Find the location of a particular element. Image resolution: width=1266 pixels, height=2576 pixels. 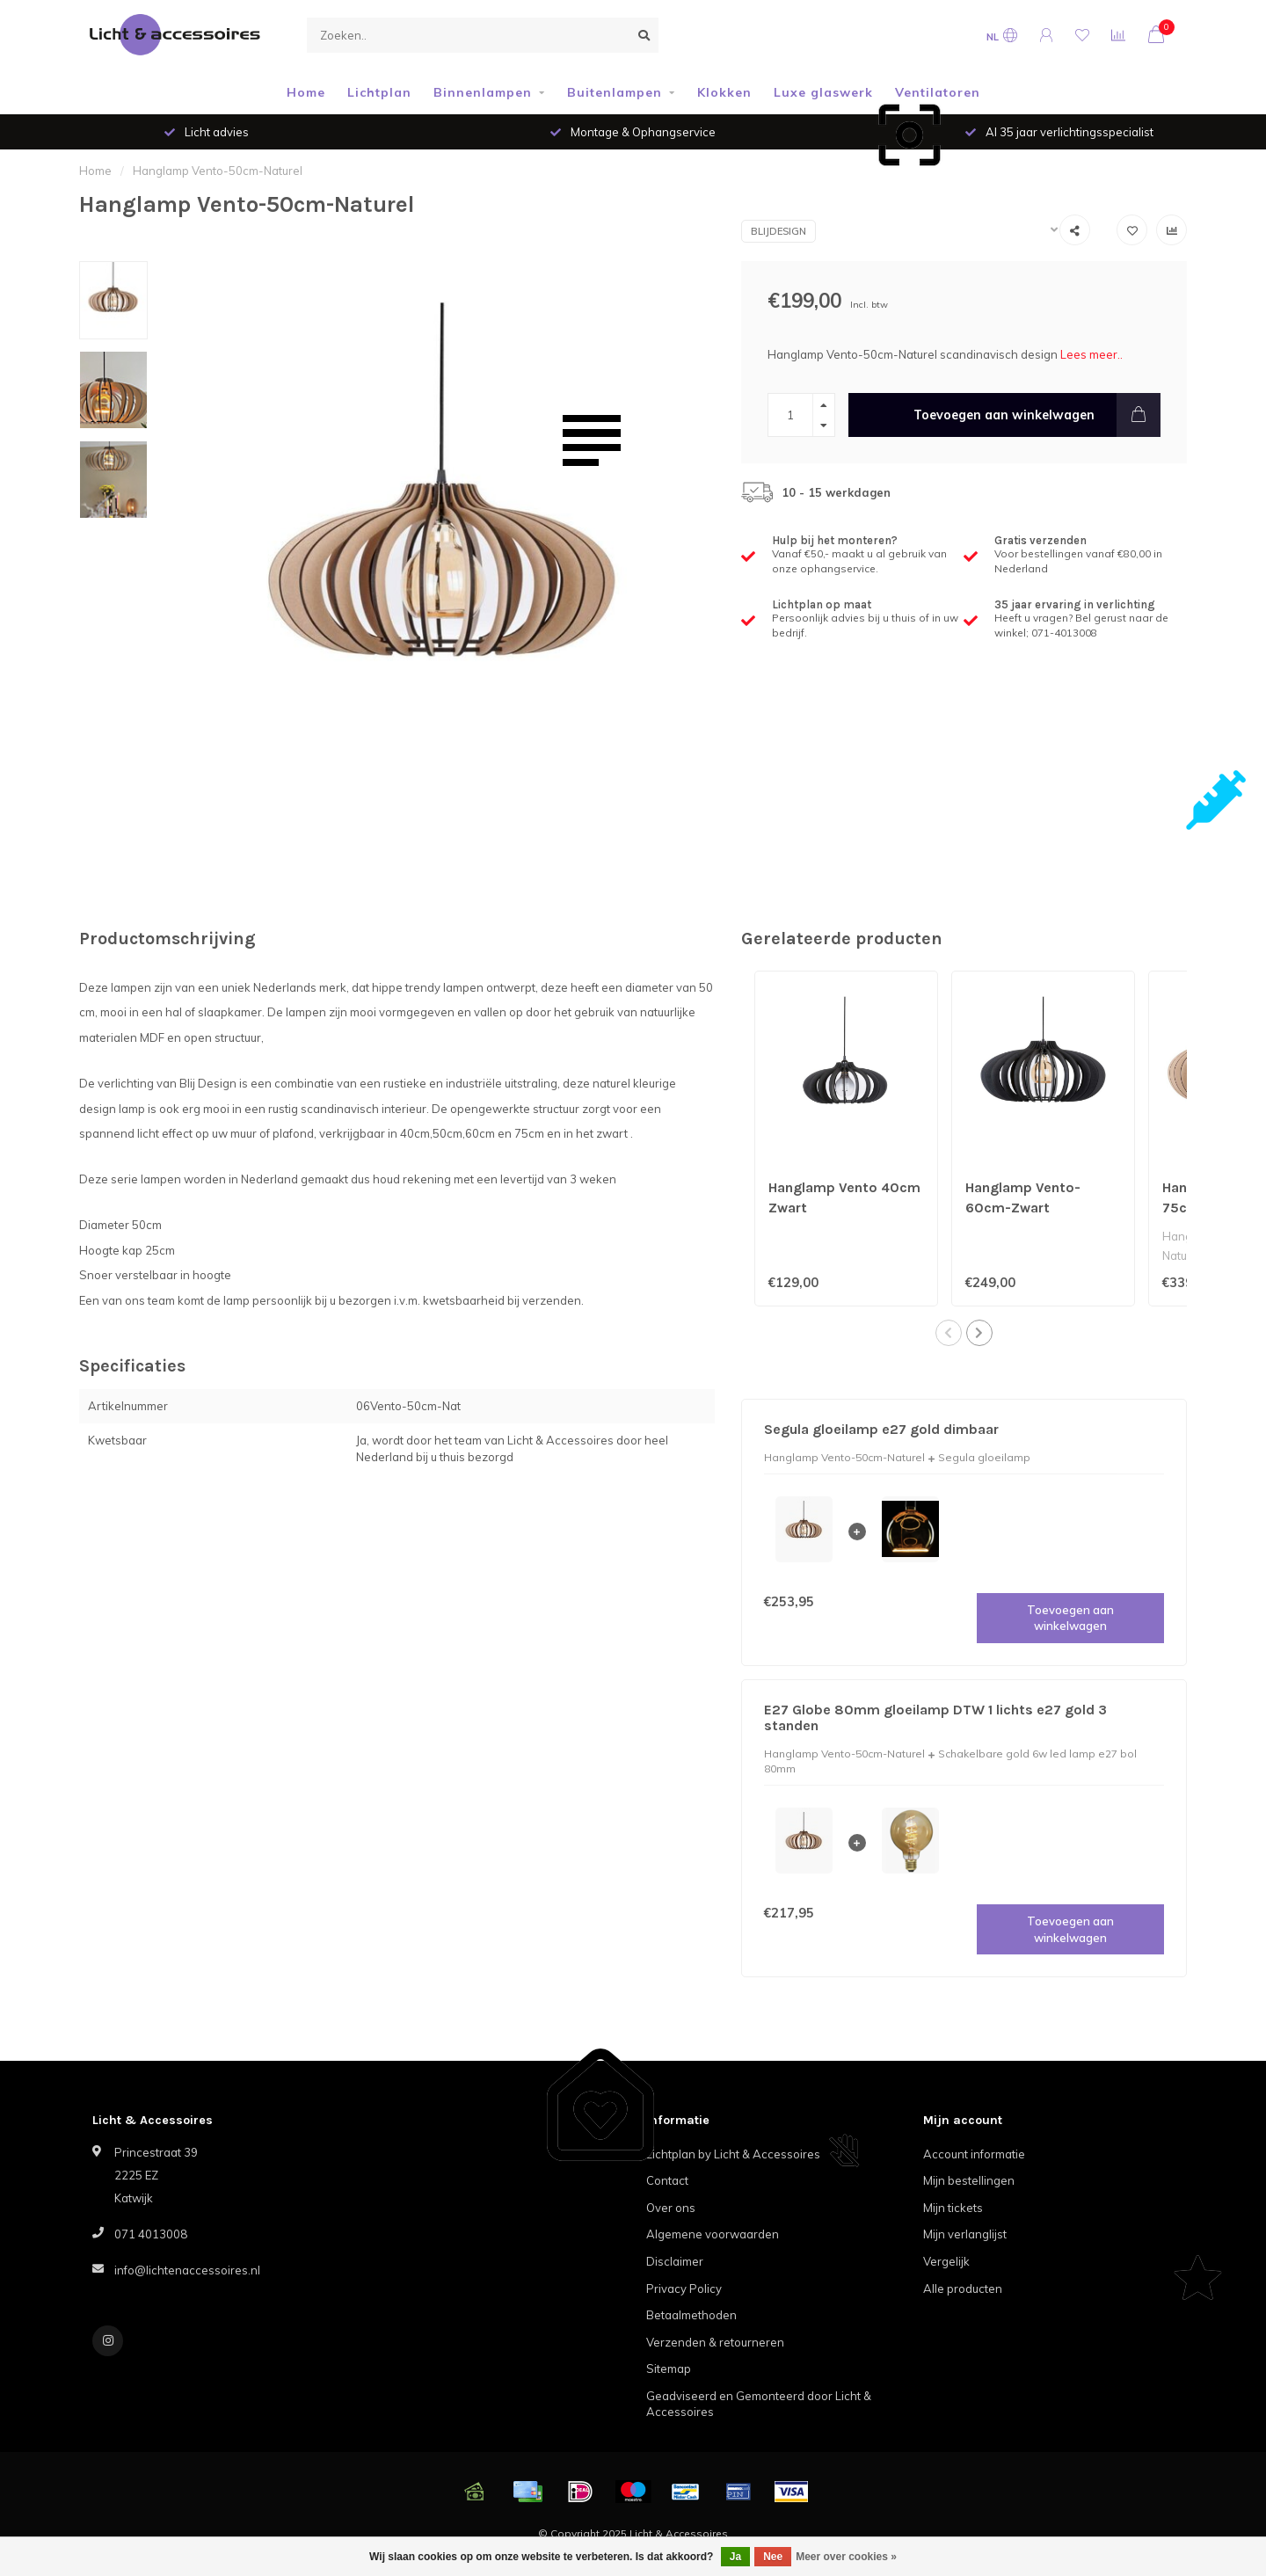

add item to favorites is located at coordinates (1197, 2278).